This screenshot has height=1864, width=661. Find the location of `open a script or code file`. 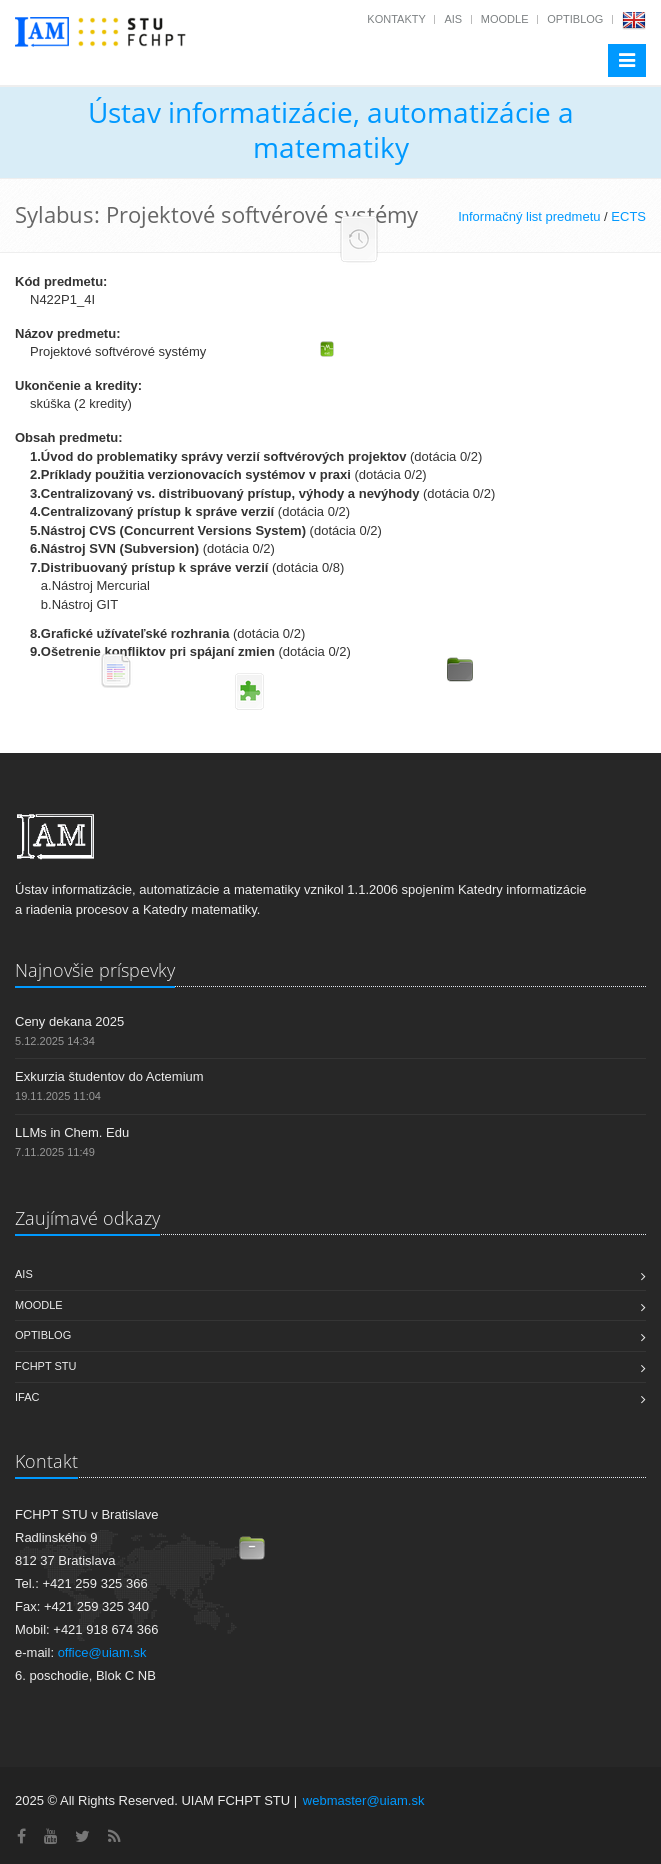

open a script or code file is located at coordinates (116, 670).